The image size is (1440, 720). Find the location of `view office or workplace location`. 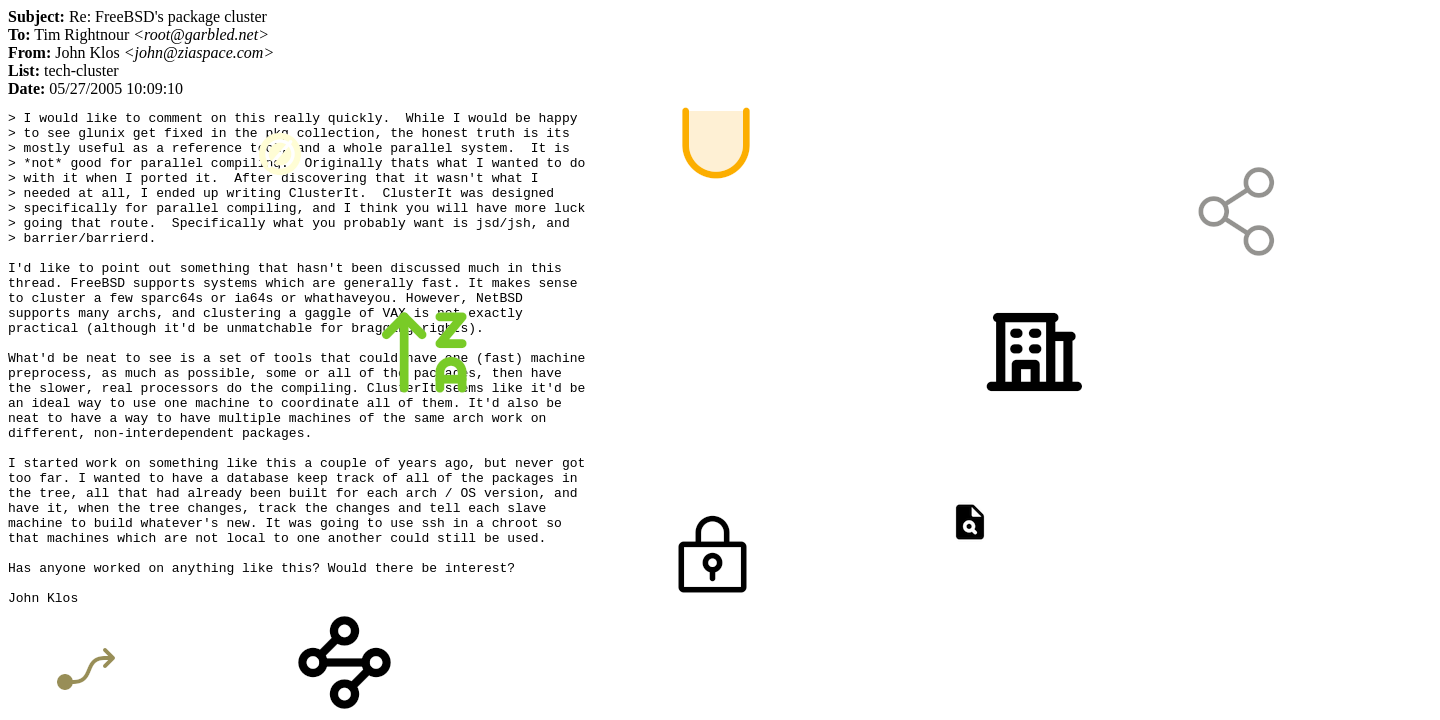

view office or workplace location is located at coordinates (1032, 352).